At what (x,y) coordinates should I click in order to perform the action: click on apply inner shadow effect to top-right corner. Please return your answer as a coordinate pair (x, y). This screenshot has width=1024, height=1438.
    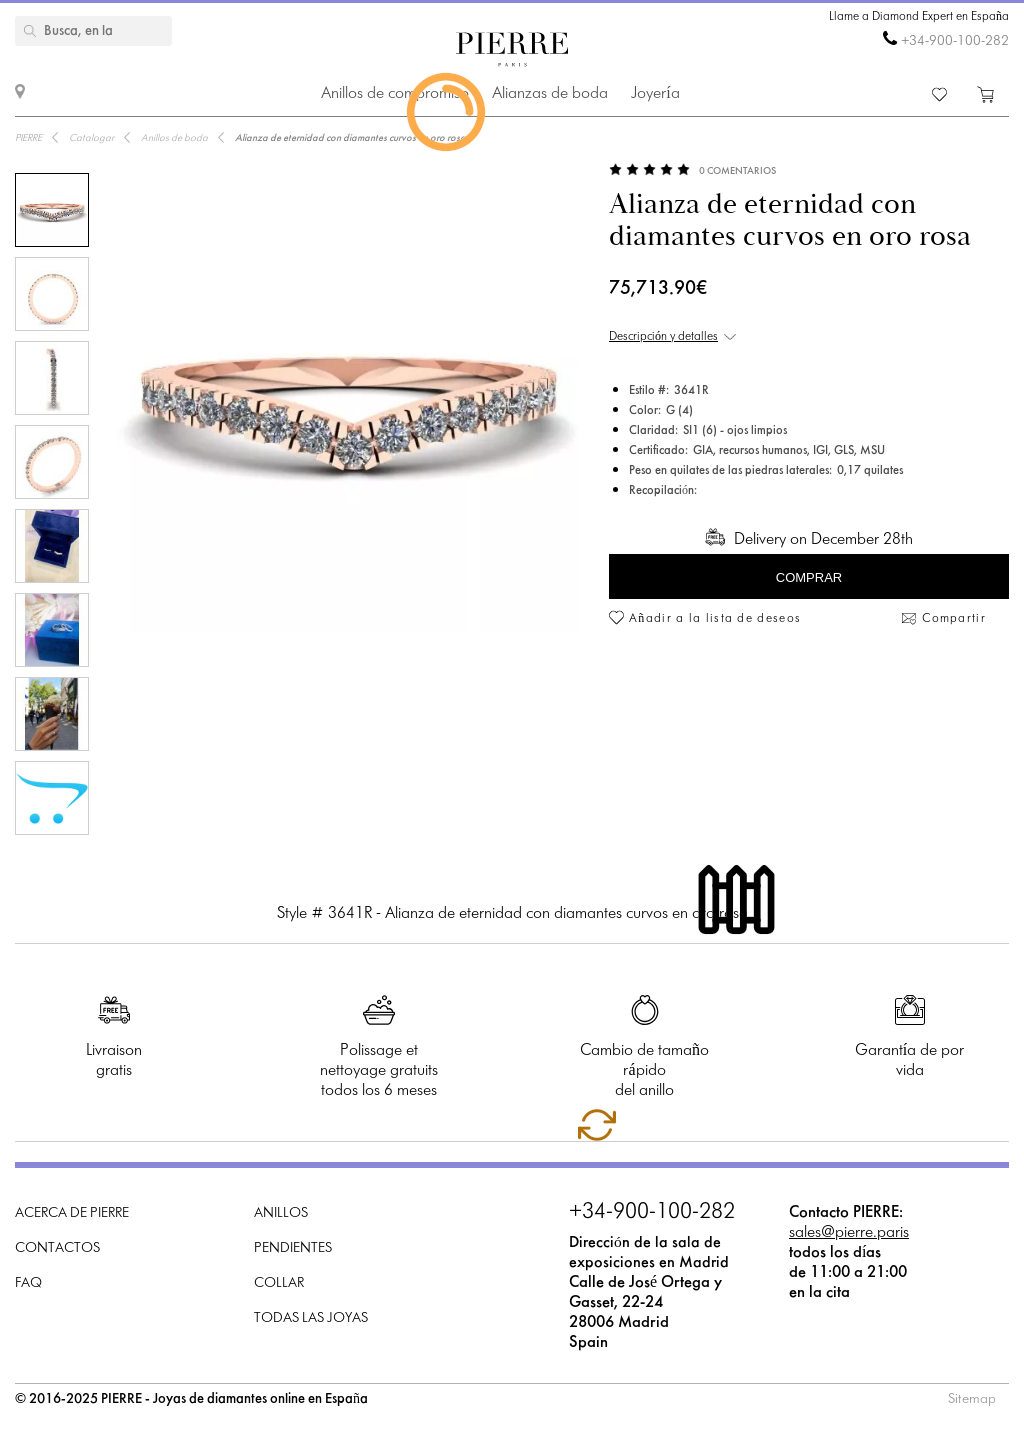
    Looking at the image, I should click on (446, 112).